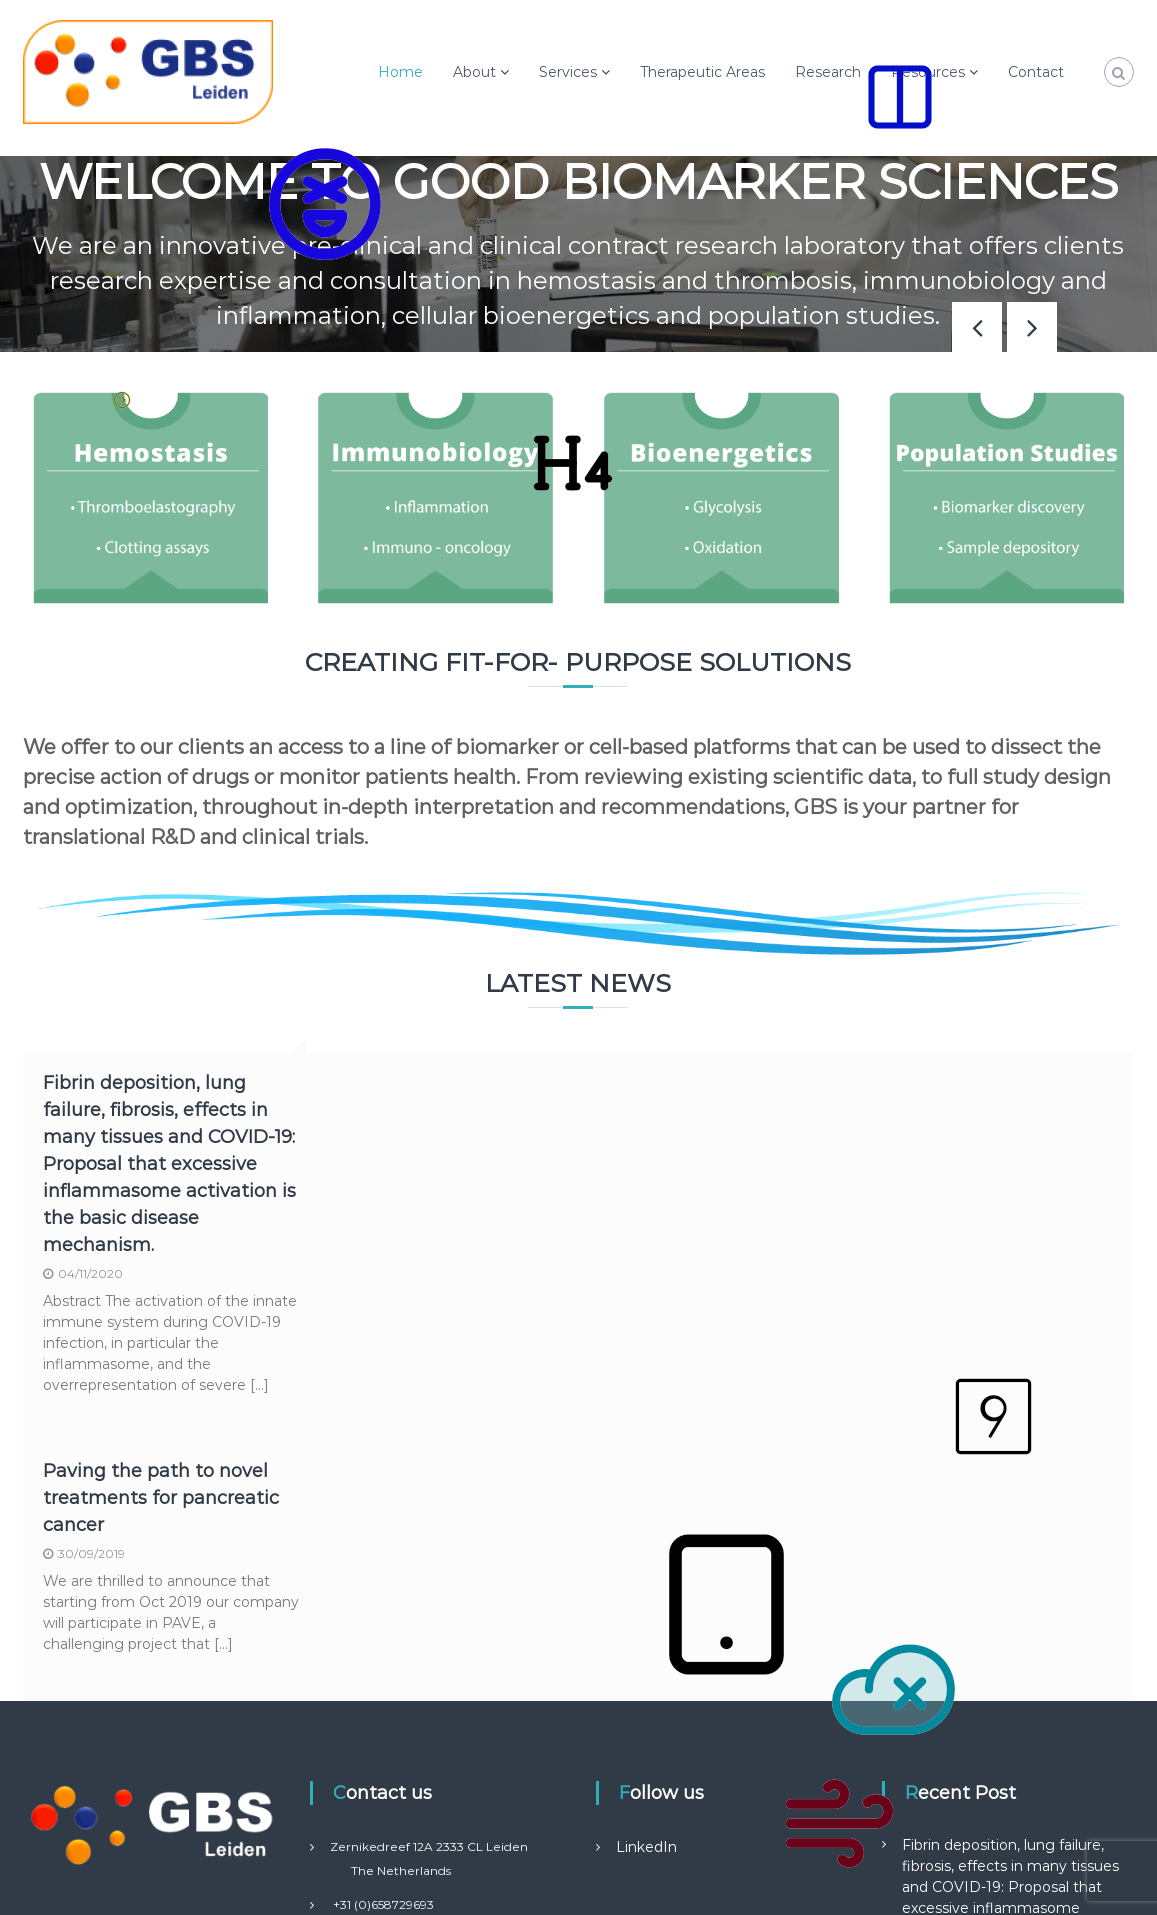  Describe the element at coordinates (893, 1689) in the screenshot. I see `disconnect from cloud storage` at that location.